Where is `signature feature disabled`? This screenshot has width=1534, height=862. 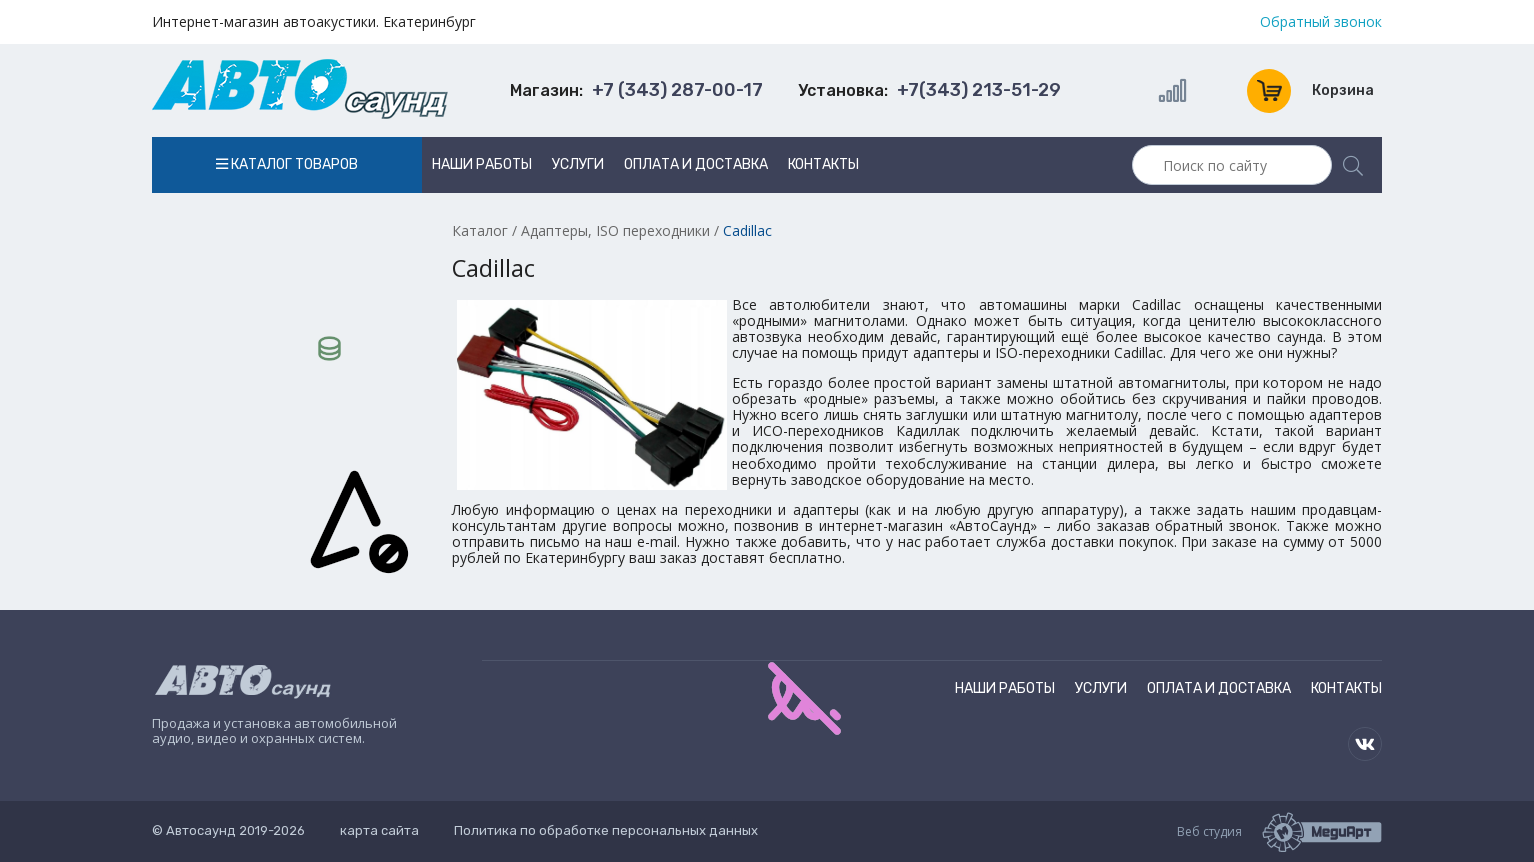
signature feature disabled is located at coordinates (804, 698).